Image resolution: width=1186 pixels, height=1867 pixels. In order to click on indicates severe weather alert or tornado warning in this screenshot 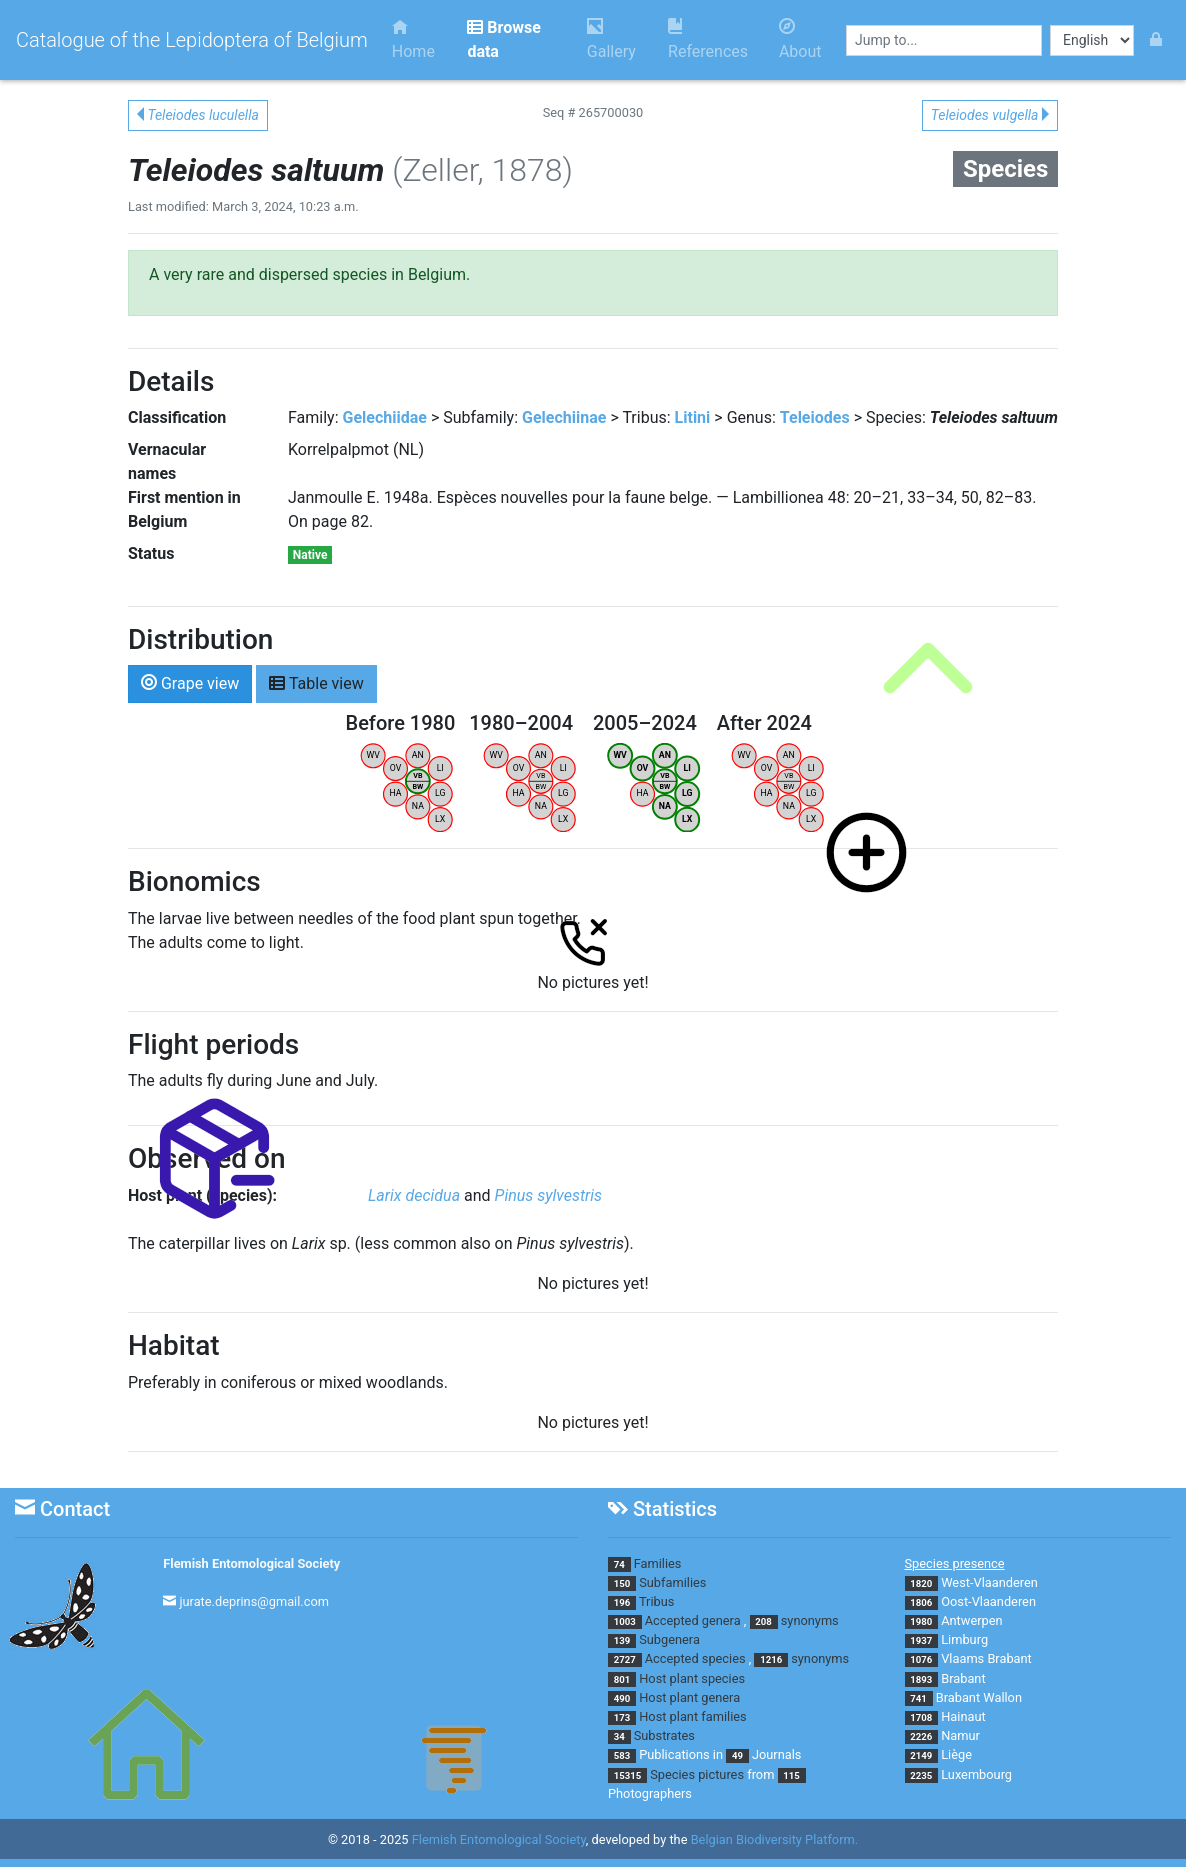, I will do `click(454, 1758)`.